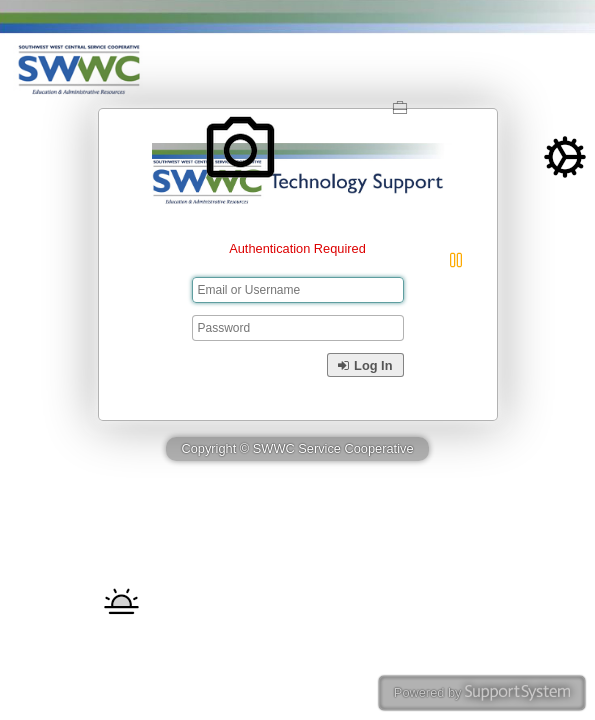  Describe the element at coordinates (121, 602) in the screenshot. I see `toggle sunrise or sunset theme` at that location.